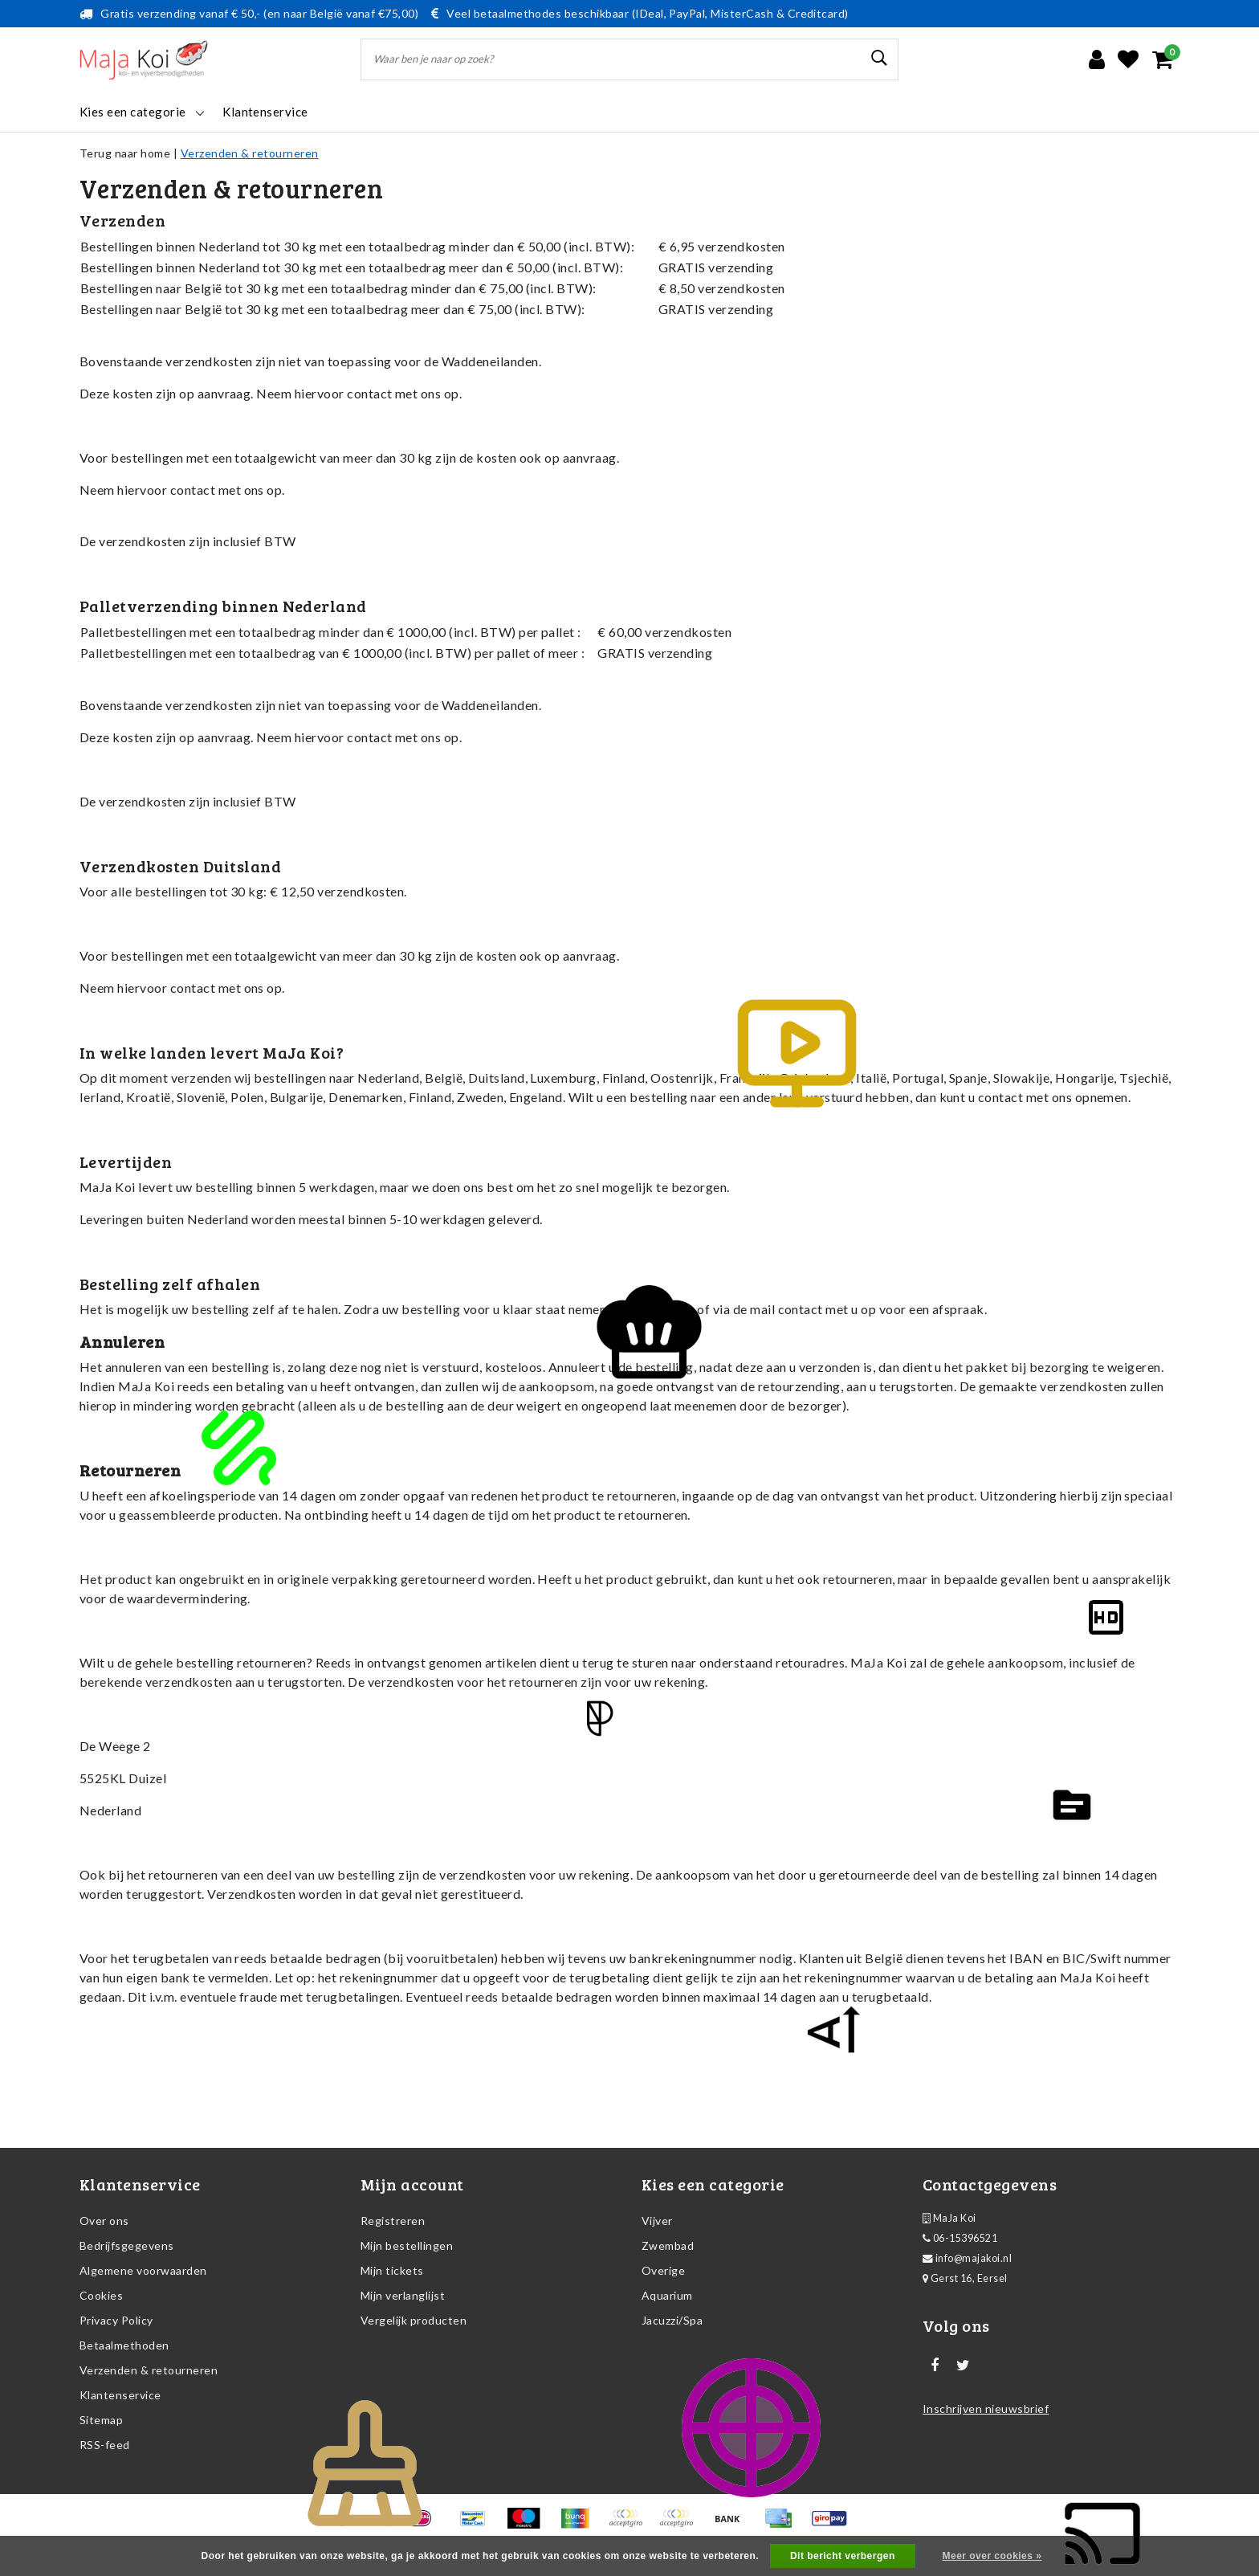 Image resolution: width=1259 pixels, height=2576 pixels. I want to click on clear cache or temporary files, so click(365, 2463).